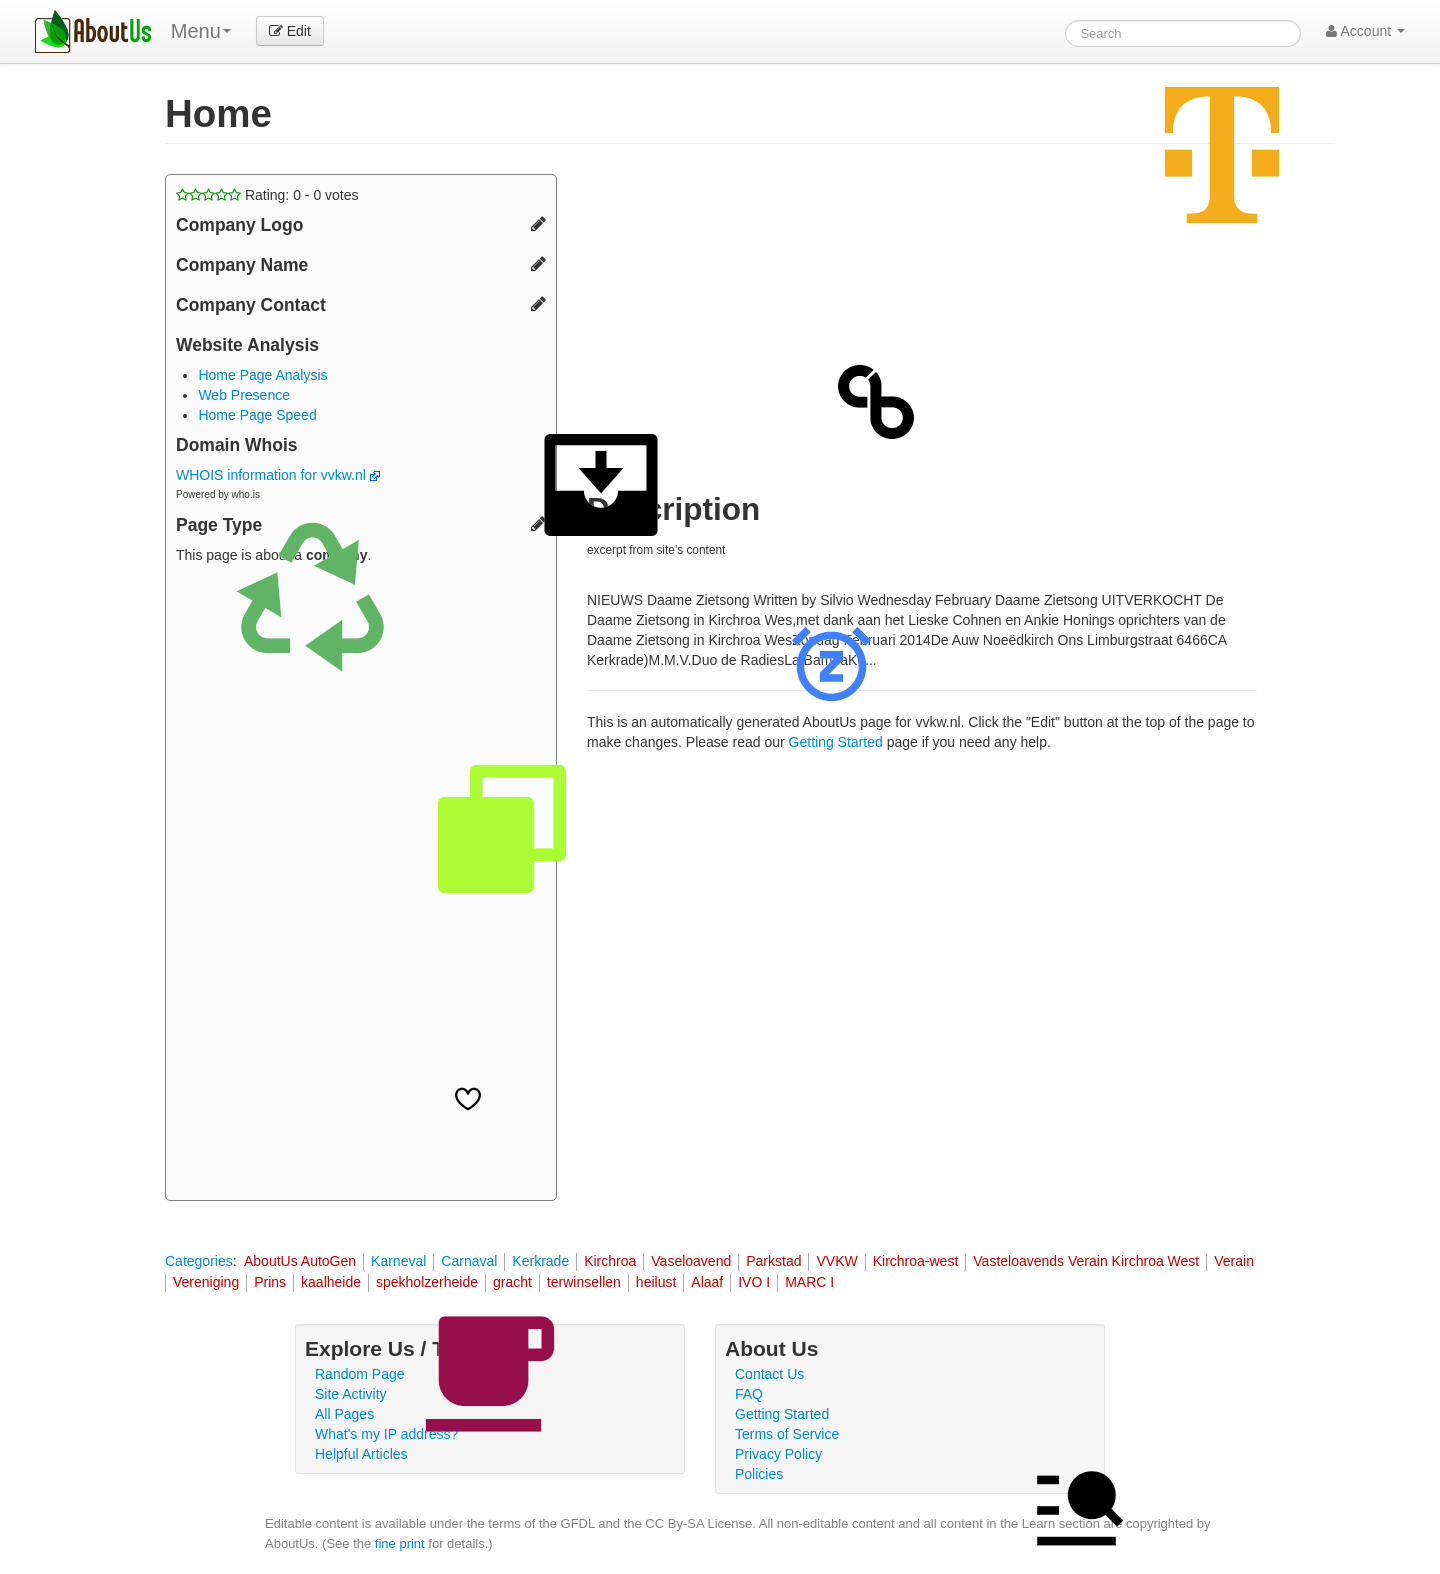 Image resolution: width=1440 pixels, height=1574 pixels. Describe the element at coordinates (490, 1374) in the screenshot. I see `access coffee shop or café listings` at that location.